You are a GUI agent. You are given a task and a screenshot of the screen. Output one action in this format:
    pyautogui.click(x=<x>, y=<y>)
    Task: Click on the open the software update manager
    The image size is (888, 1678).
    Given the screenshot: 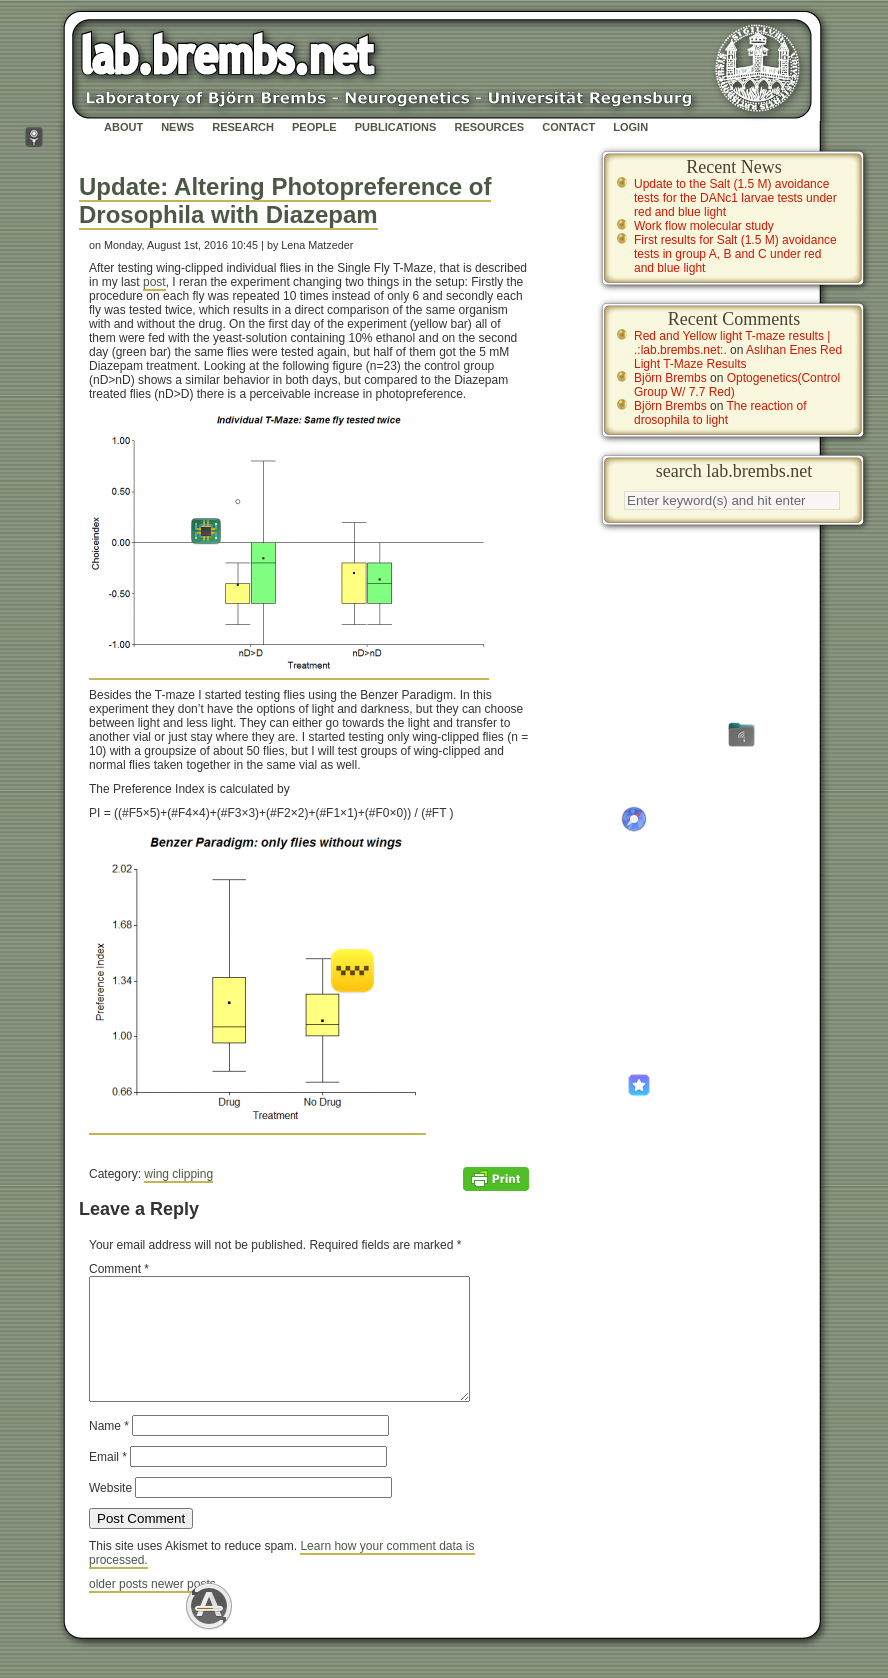 What is the action you would take?
    pyautogui.click(x=209, y=1606)
    